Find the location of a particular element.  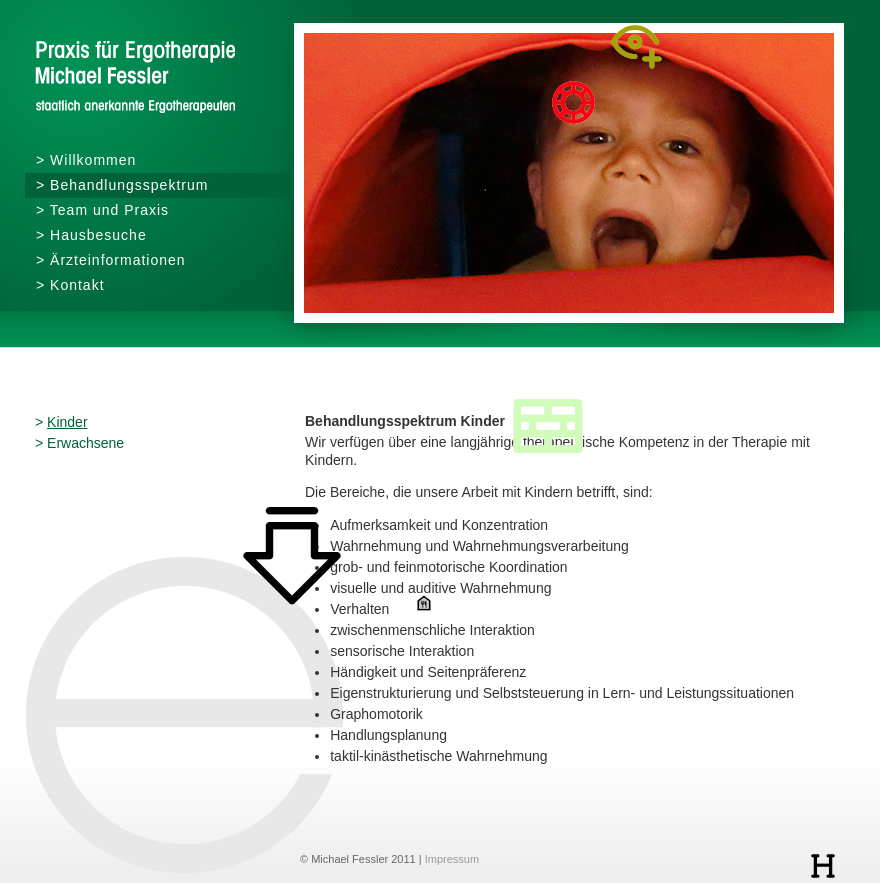

download file or content is located at coordinates (292, 552).